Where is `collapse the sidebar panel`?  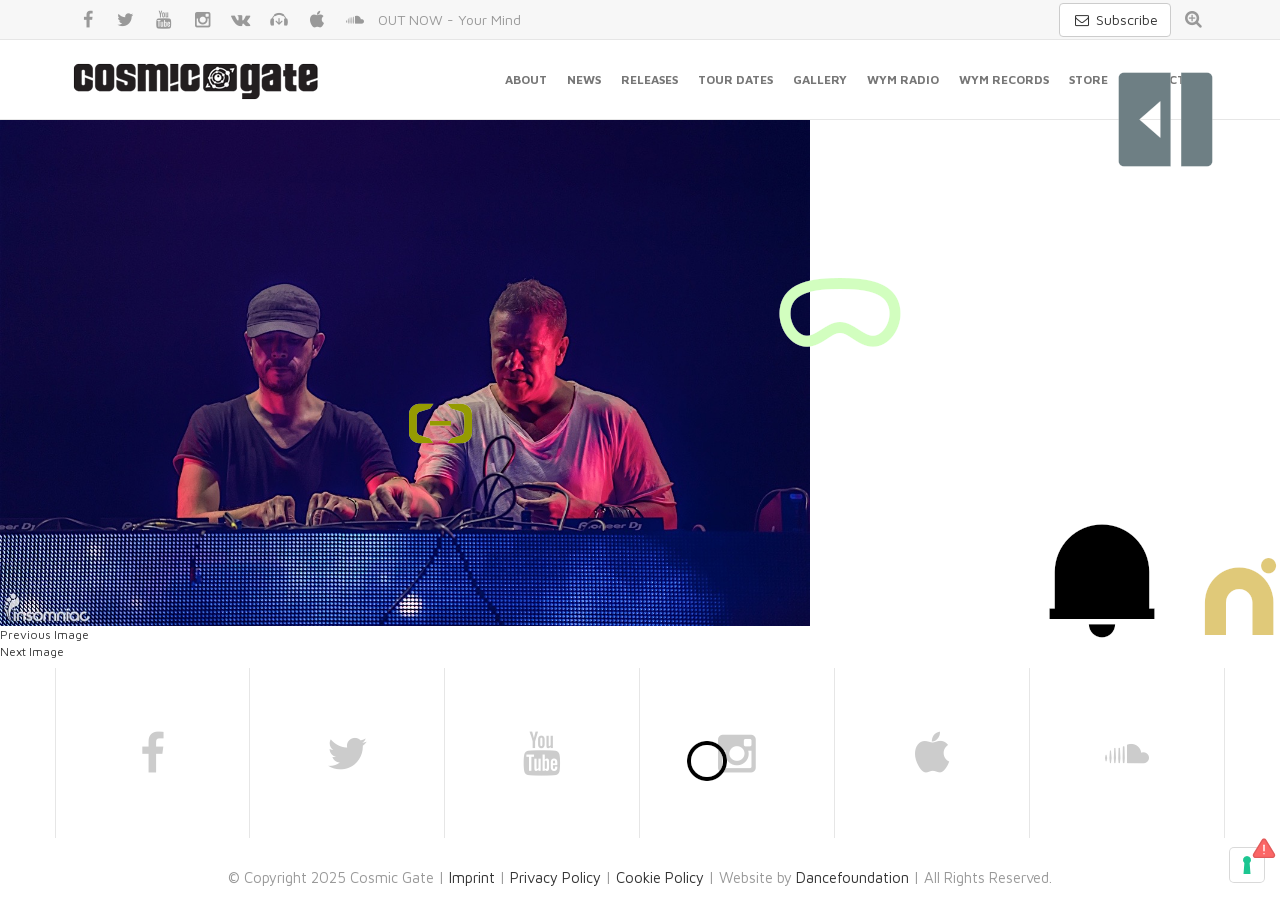 collapse the sidebar panel is located at coordinates (1165, 119).